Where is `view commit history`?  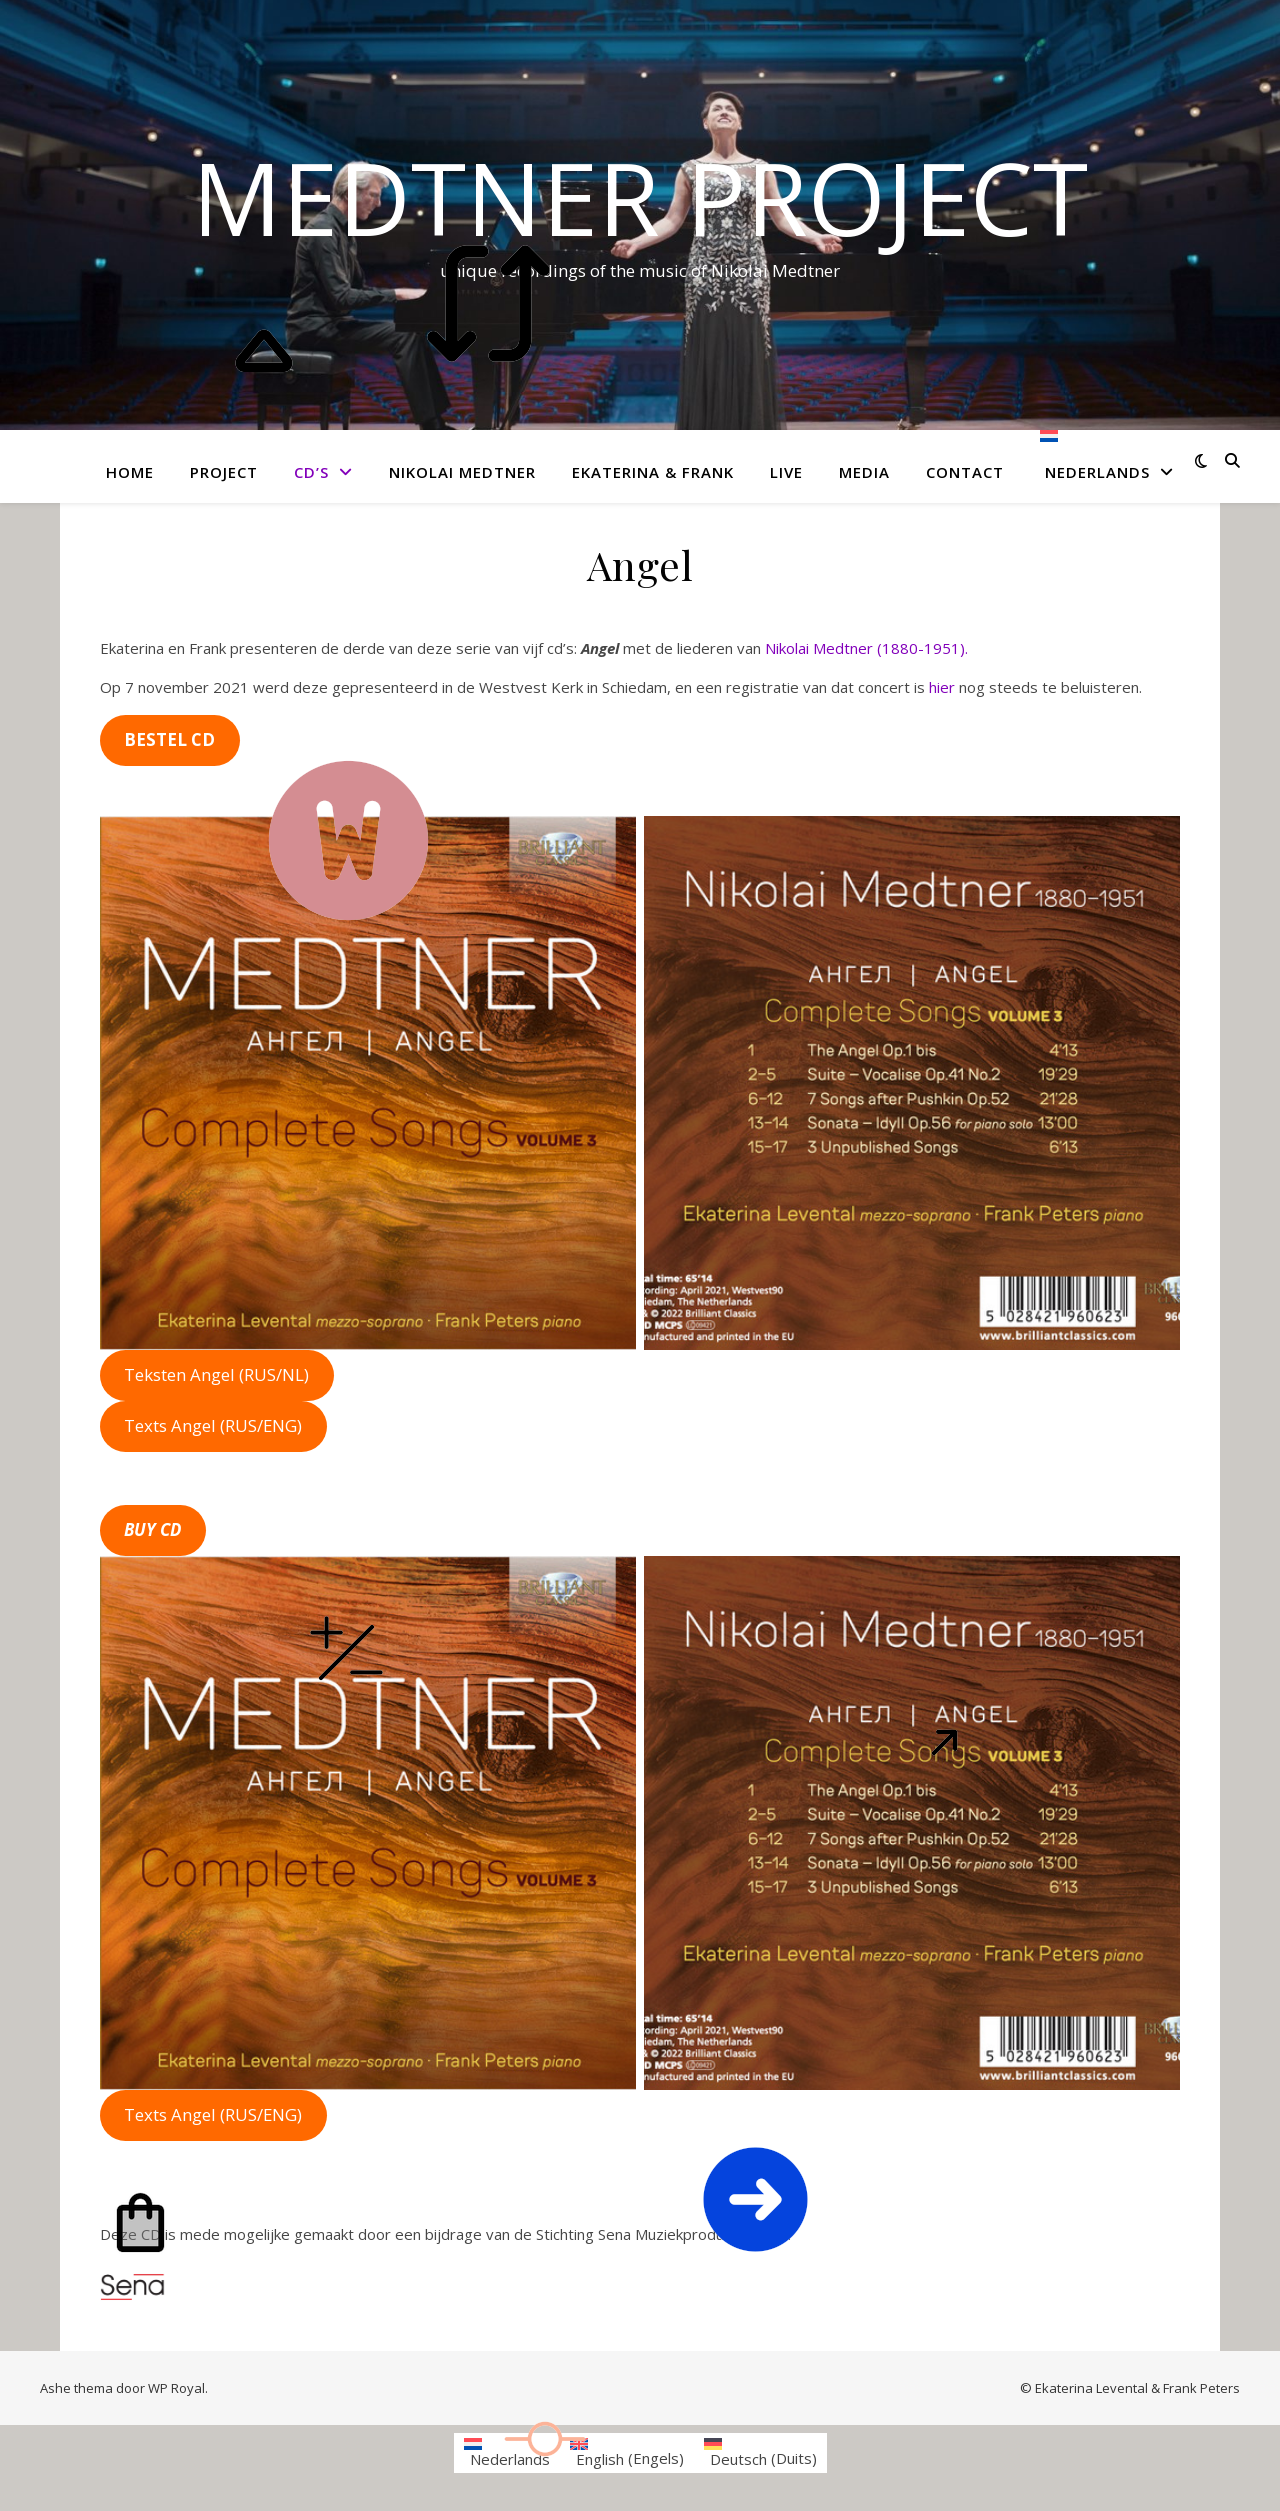 view commit history is located at coordinates (545, 2439).